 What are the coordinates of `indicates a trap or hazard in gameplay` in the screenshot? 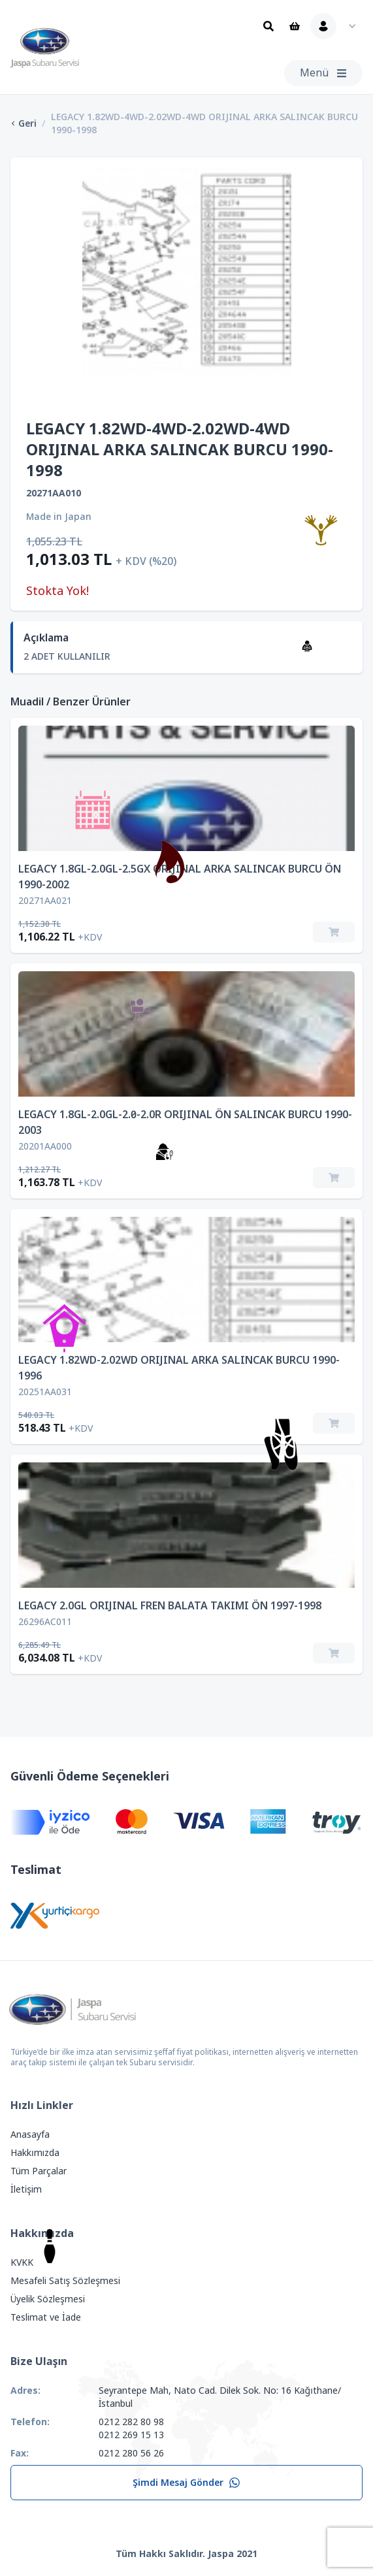 It's located at (321, 529).